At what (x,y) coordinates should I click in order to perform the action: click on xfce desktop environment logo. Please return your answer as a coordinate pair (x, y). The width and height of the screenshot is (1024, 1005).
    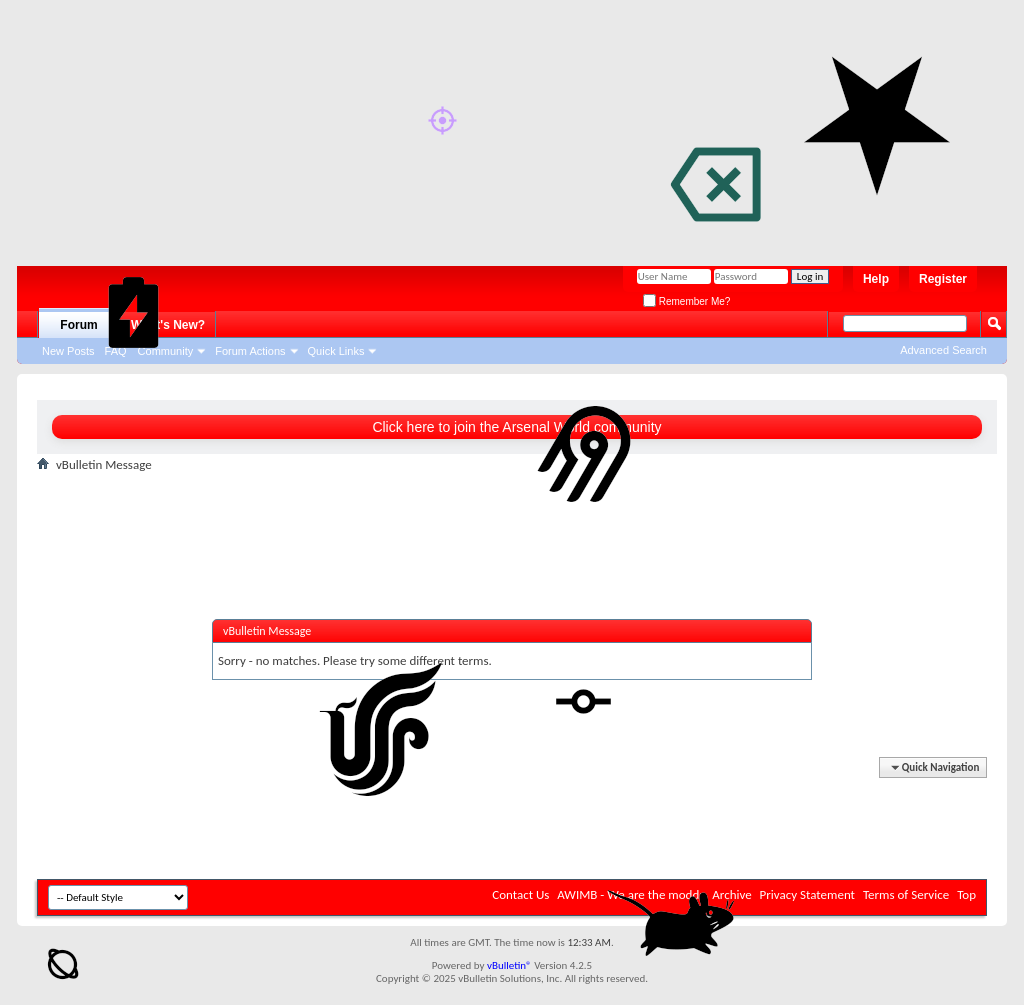
    Looking at the image, I should click on (671, 923).